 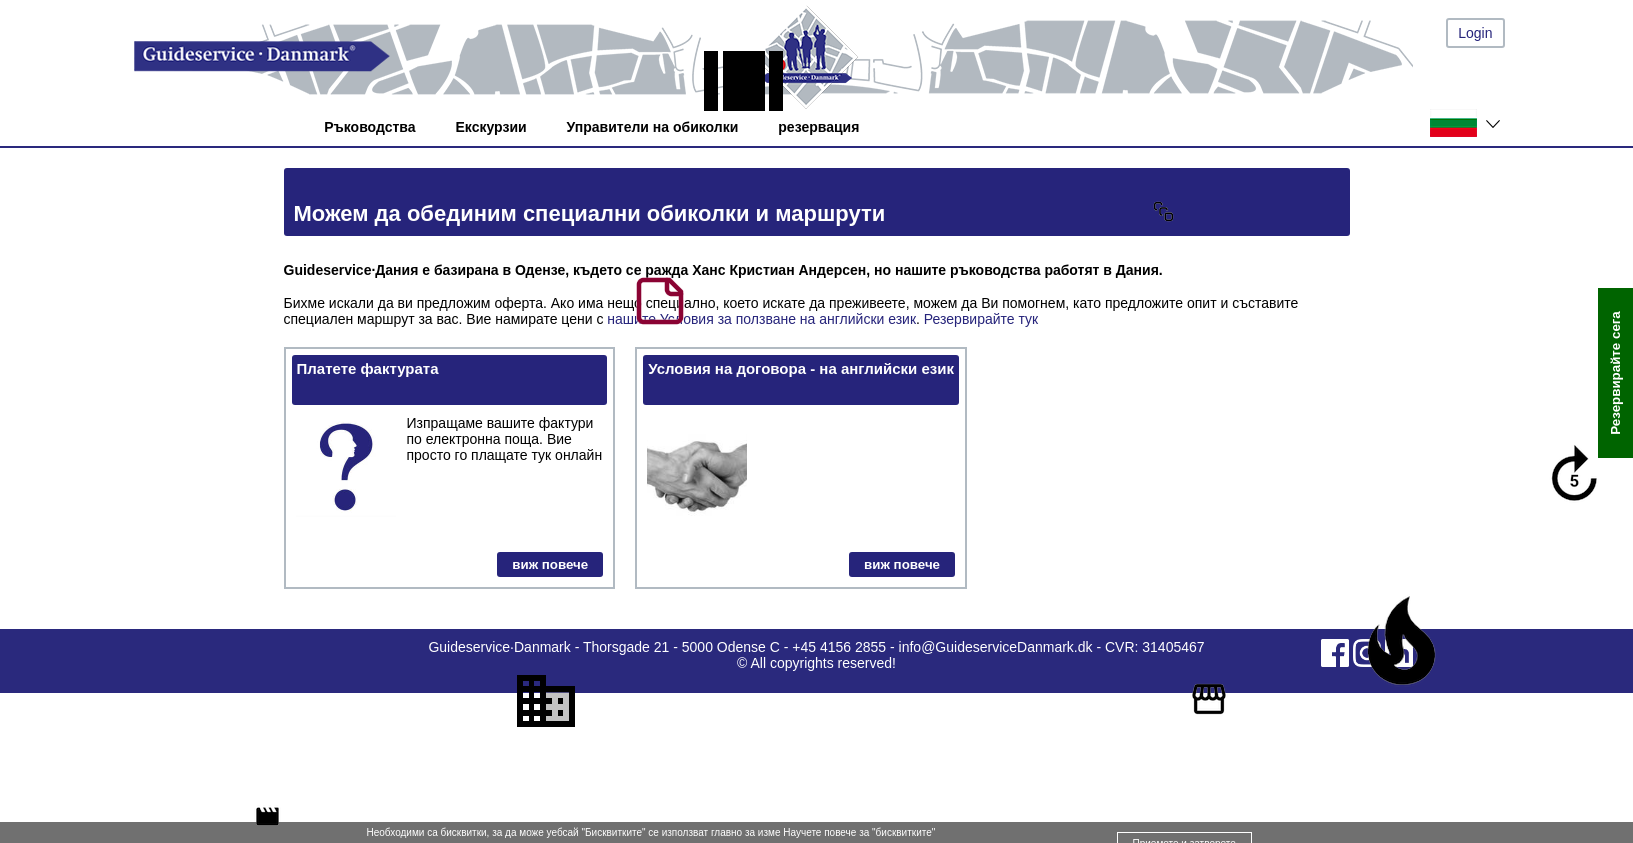 What do you see at coordinates (741, 83) in the screenshot?
I see `switch to column or array view layout` at bounding box center [741, 83].